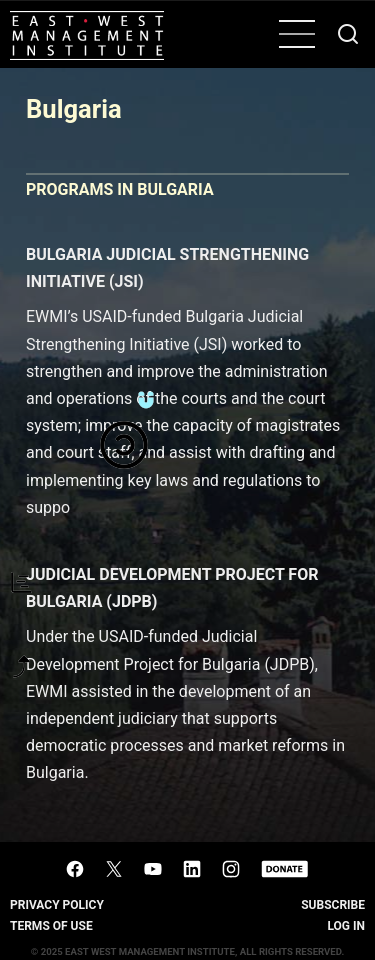  Describe the element at coordinates (21, 666) in the screenshot. I see `go back and up in navigation` at that location.